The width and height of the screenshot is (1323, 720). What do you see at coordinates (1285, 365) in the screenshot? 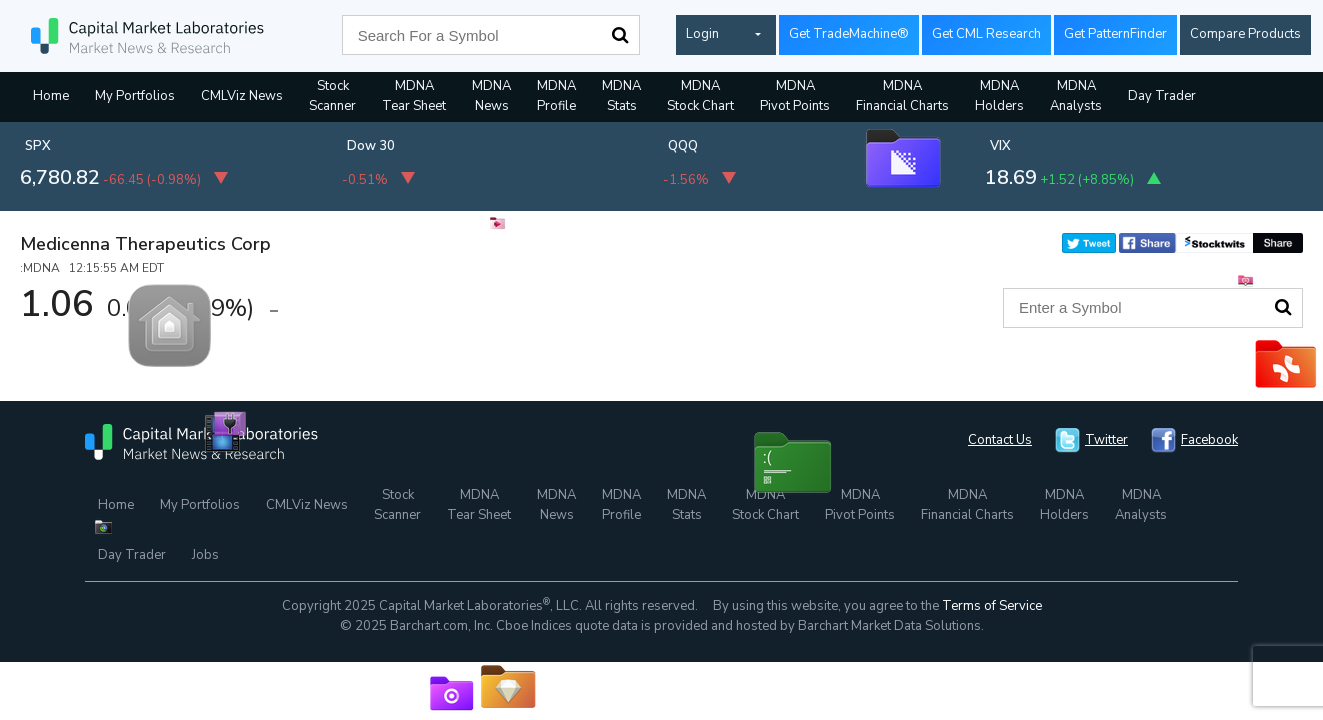
I see `open folder containing Xmind mind mapping files` at bounding box center [1285, 365].